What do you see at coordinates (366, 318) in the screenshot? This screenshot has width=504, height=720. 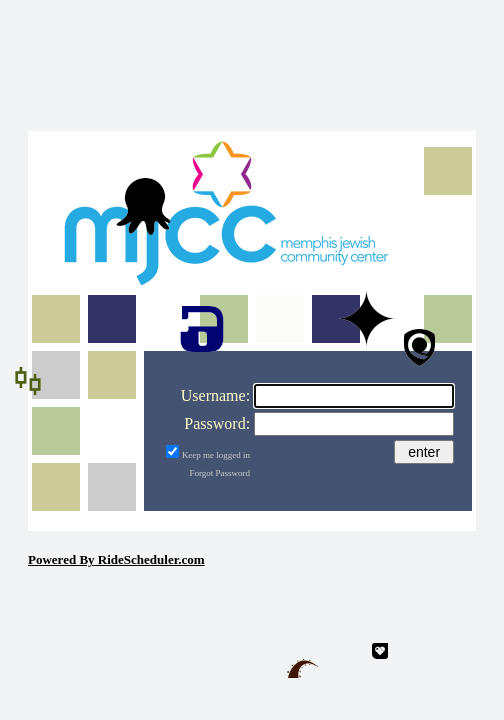 I see `open Google Gemini AI assistant` at bounding box center [366, 318].